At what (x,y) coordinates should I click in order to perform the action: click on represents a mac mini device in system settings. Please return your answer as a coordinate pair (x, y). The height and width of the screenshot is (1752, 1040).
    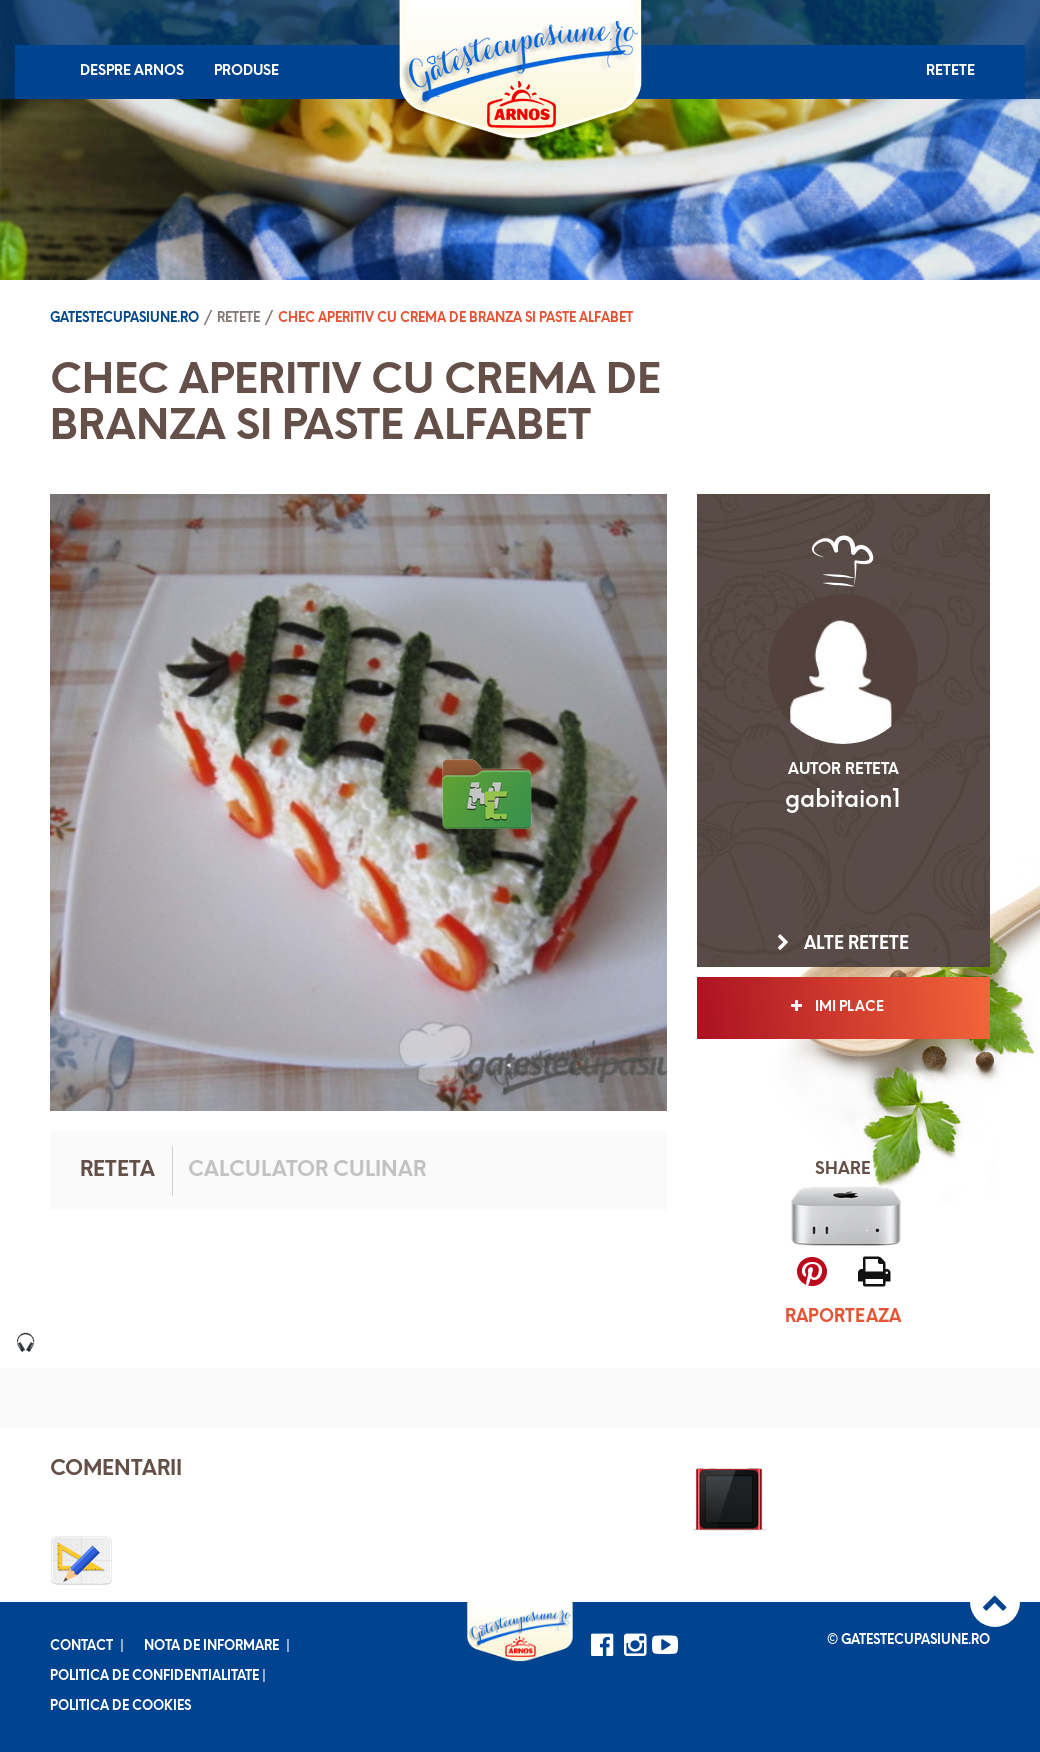
    Looking at the image, I should click on (846, 1215).